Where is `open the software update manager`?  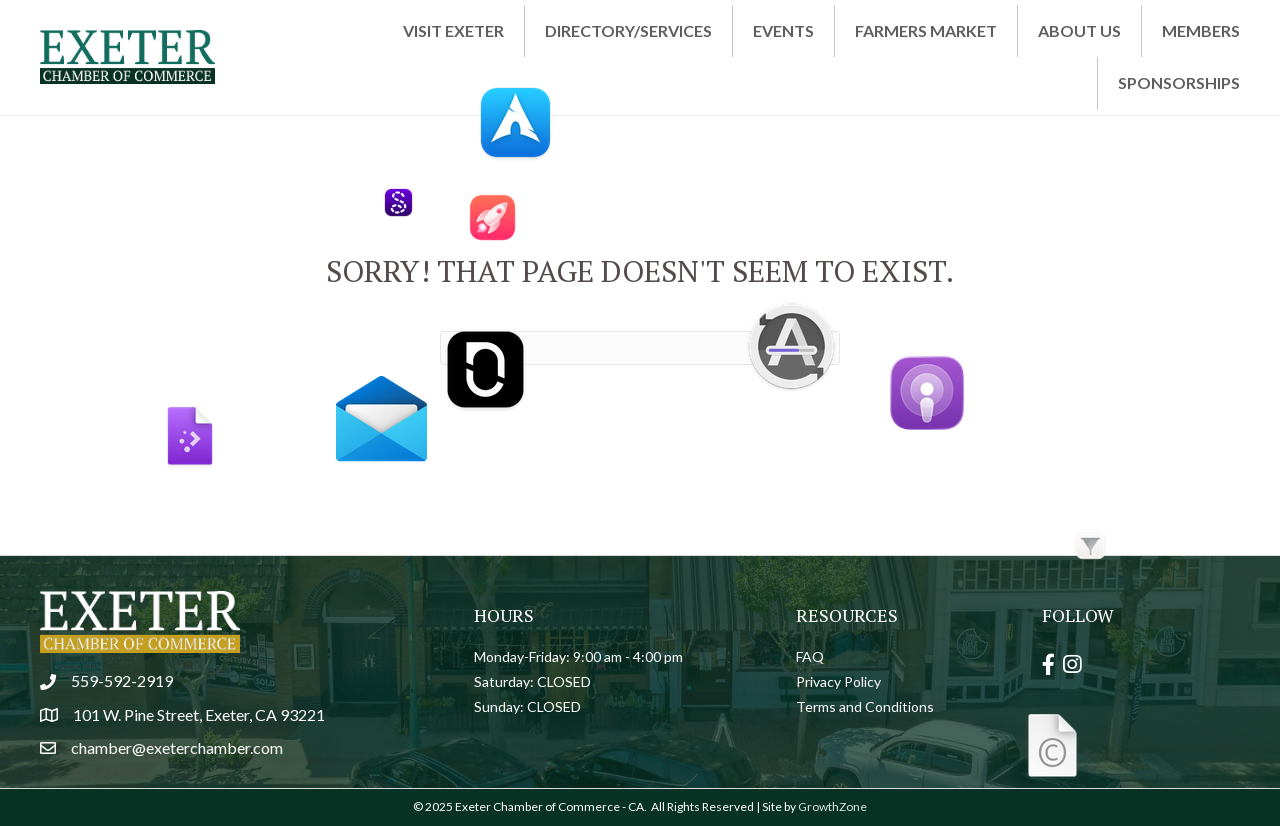 open the software update manager is located at coordinates (791, 346).